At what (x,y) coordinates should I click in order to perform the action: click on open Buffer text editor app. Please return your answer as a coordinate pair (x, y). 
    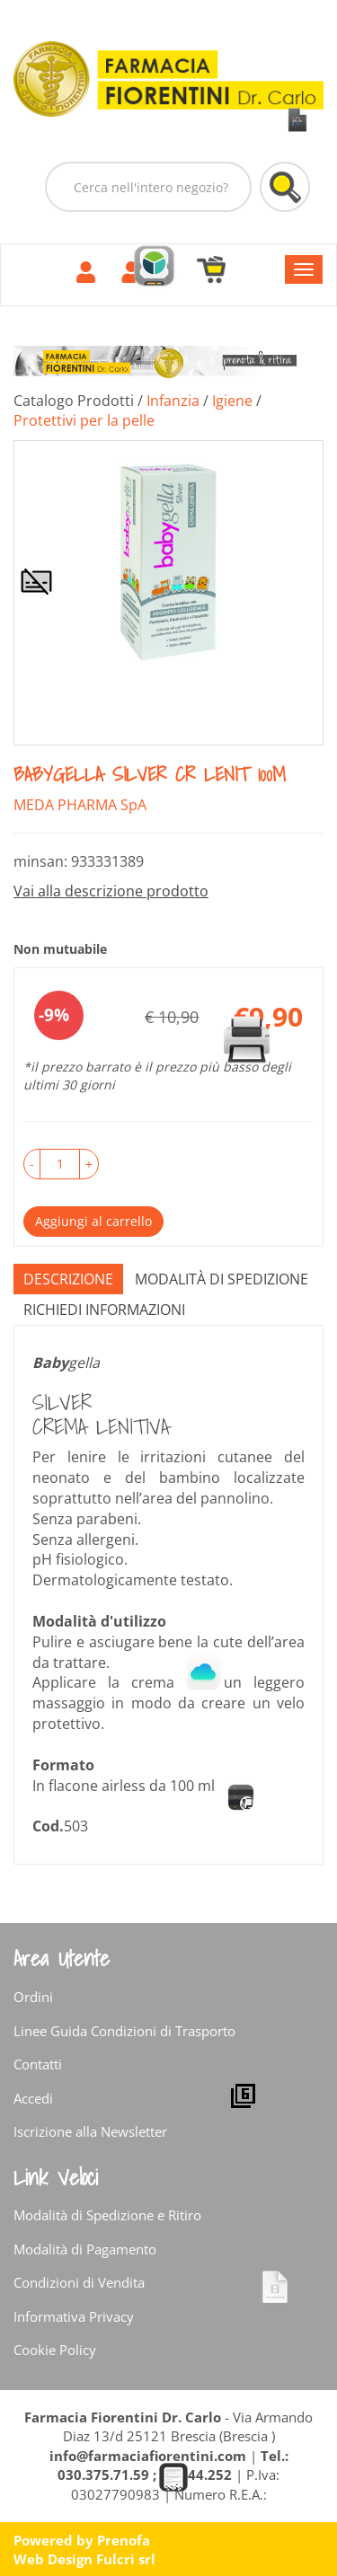
    Looking at the image, I should click on (173, 2477).